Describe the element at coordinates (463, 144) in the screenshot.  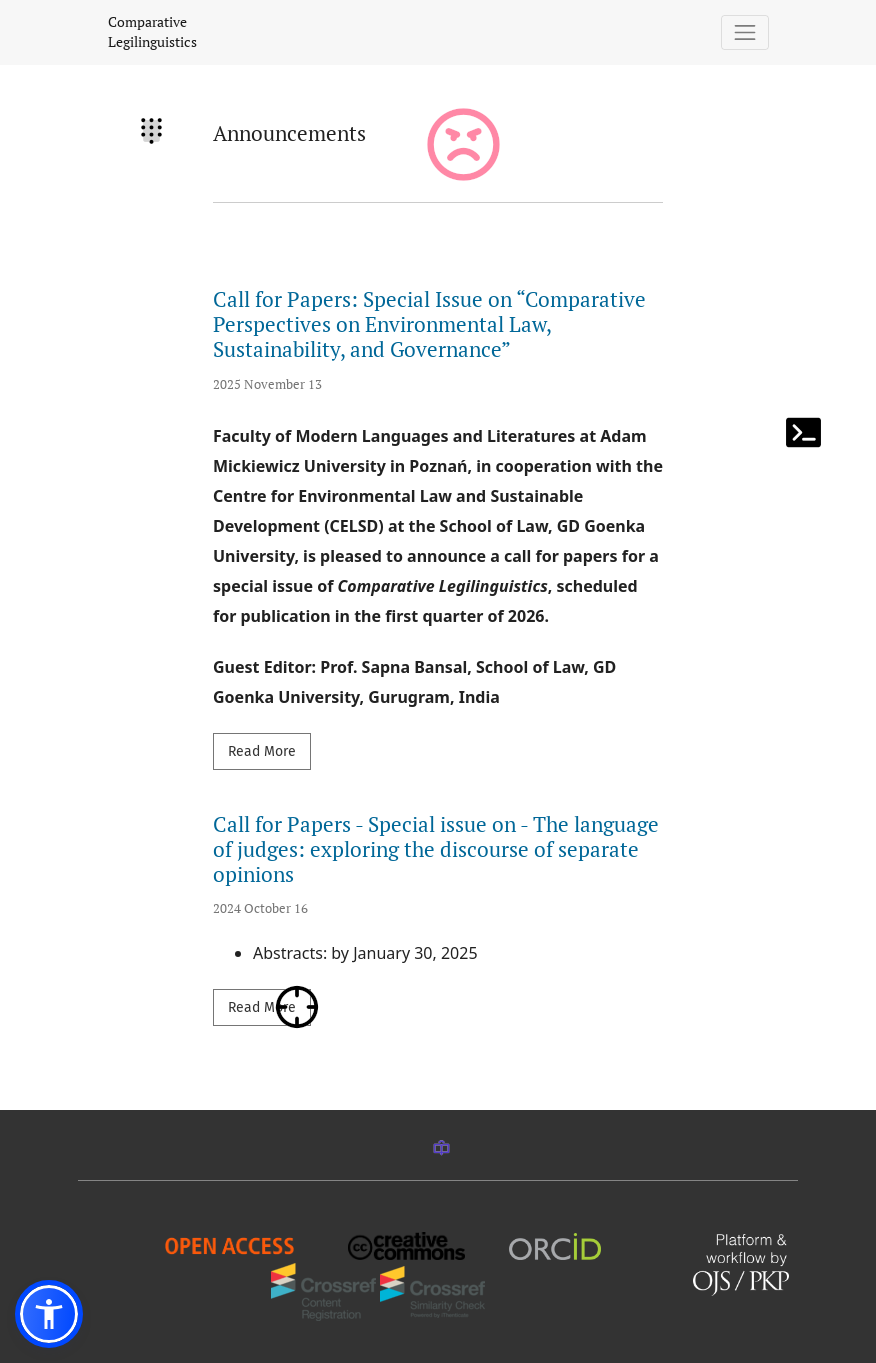
I see `react with anger to a post or message` at that location.